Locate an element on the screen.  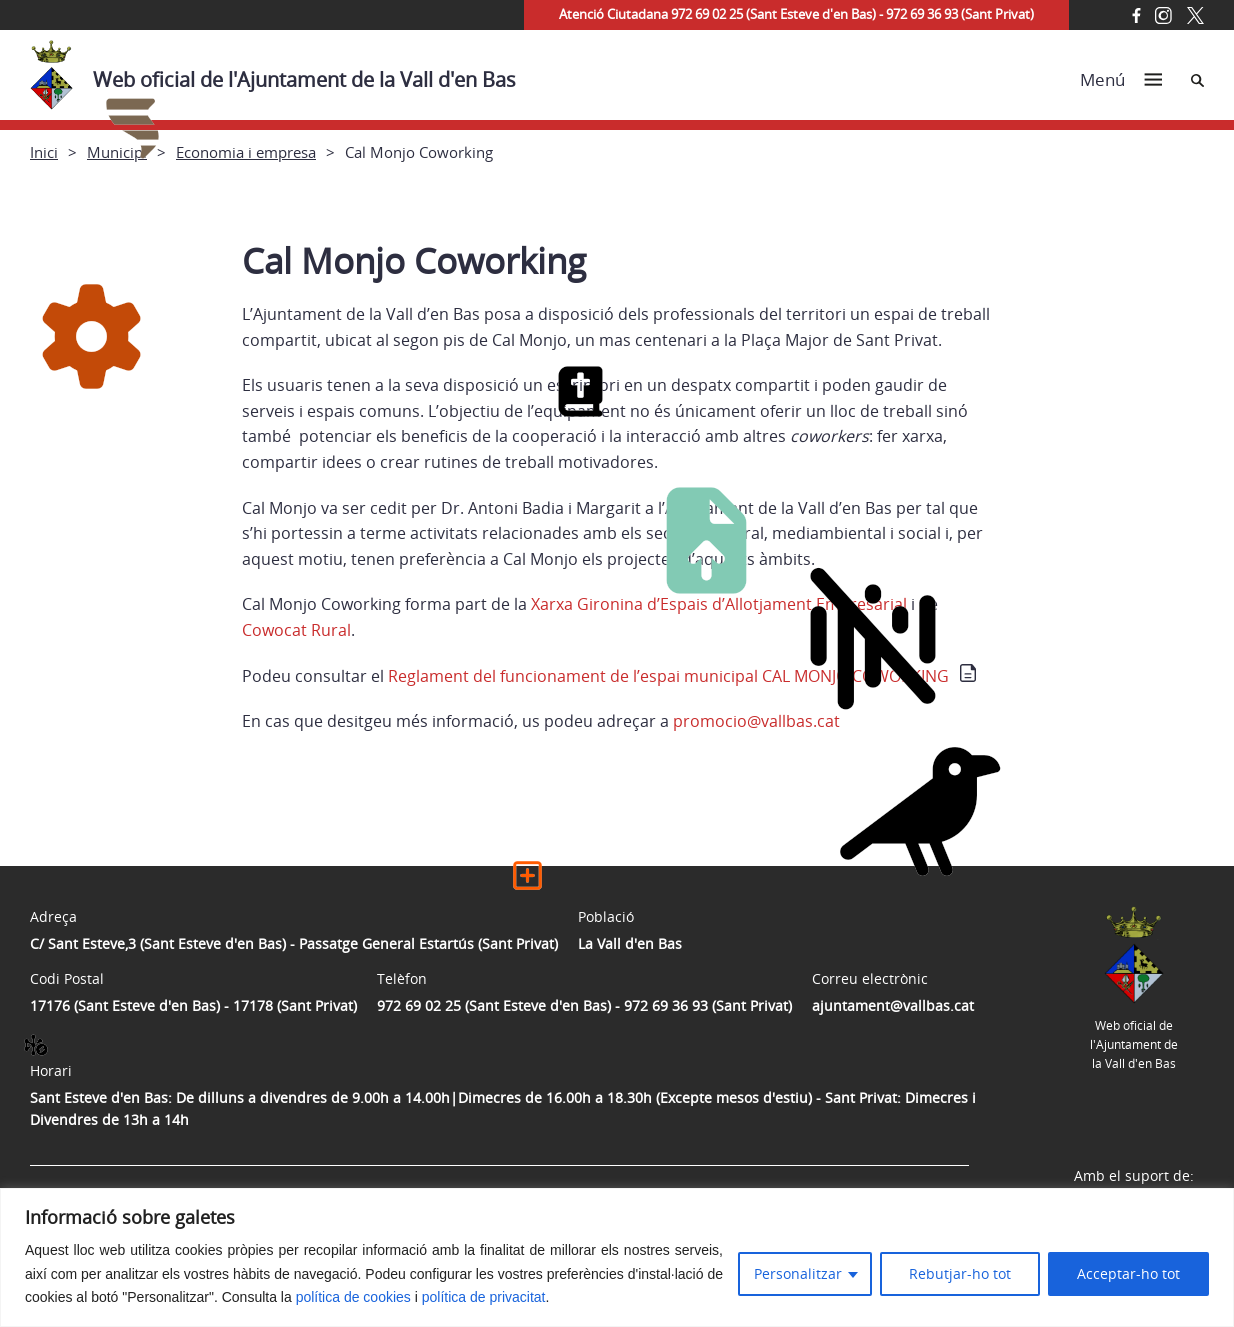
access AI-powered network automation is located at coordinates (36, 1045).